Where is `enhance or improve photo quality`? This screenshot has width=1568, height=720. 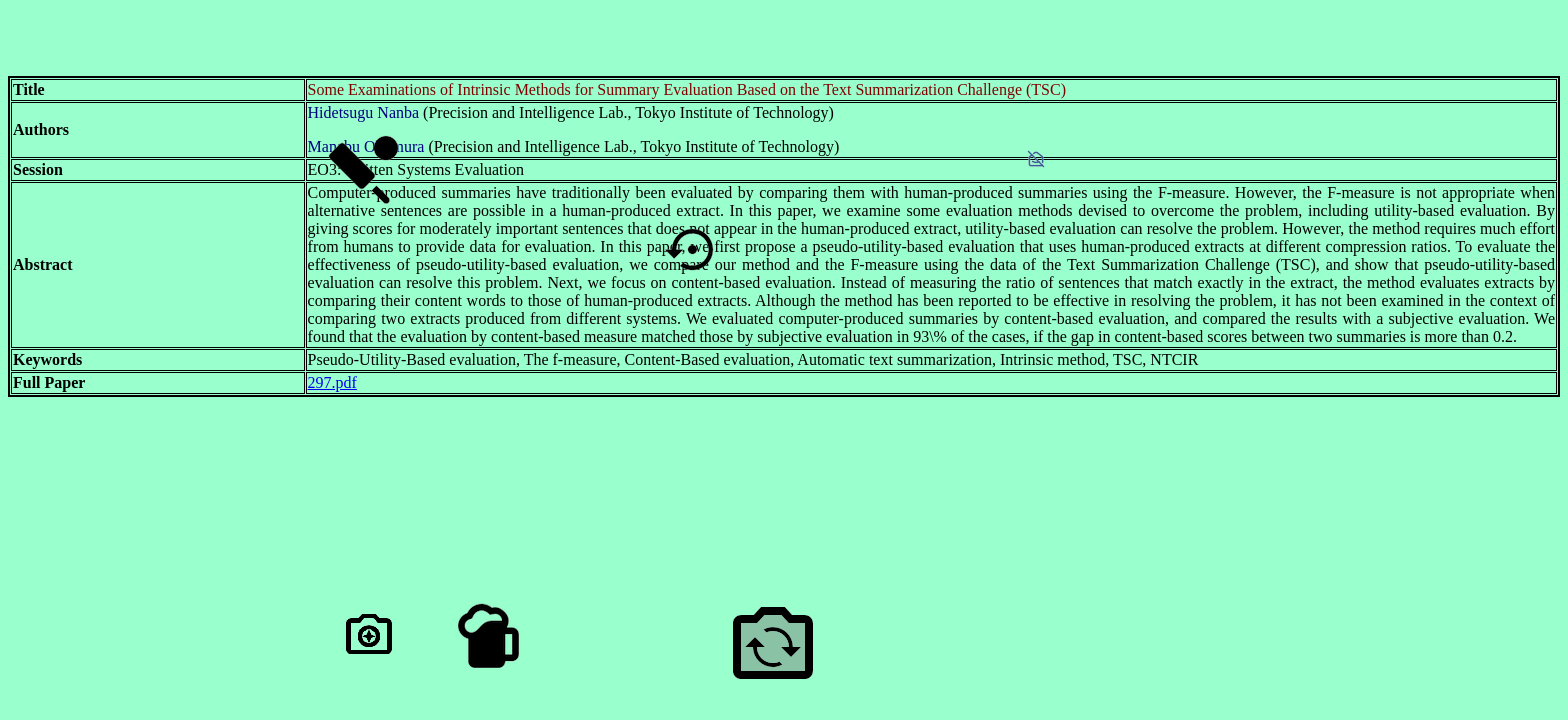
enhance or improve photo quality is located at coordinates (369, 634).